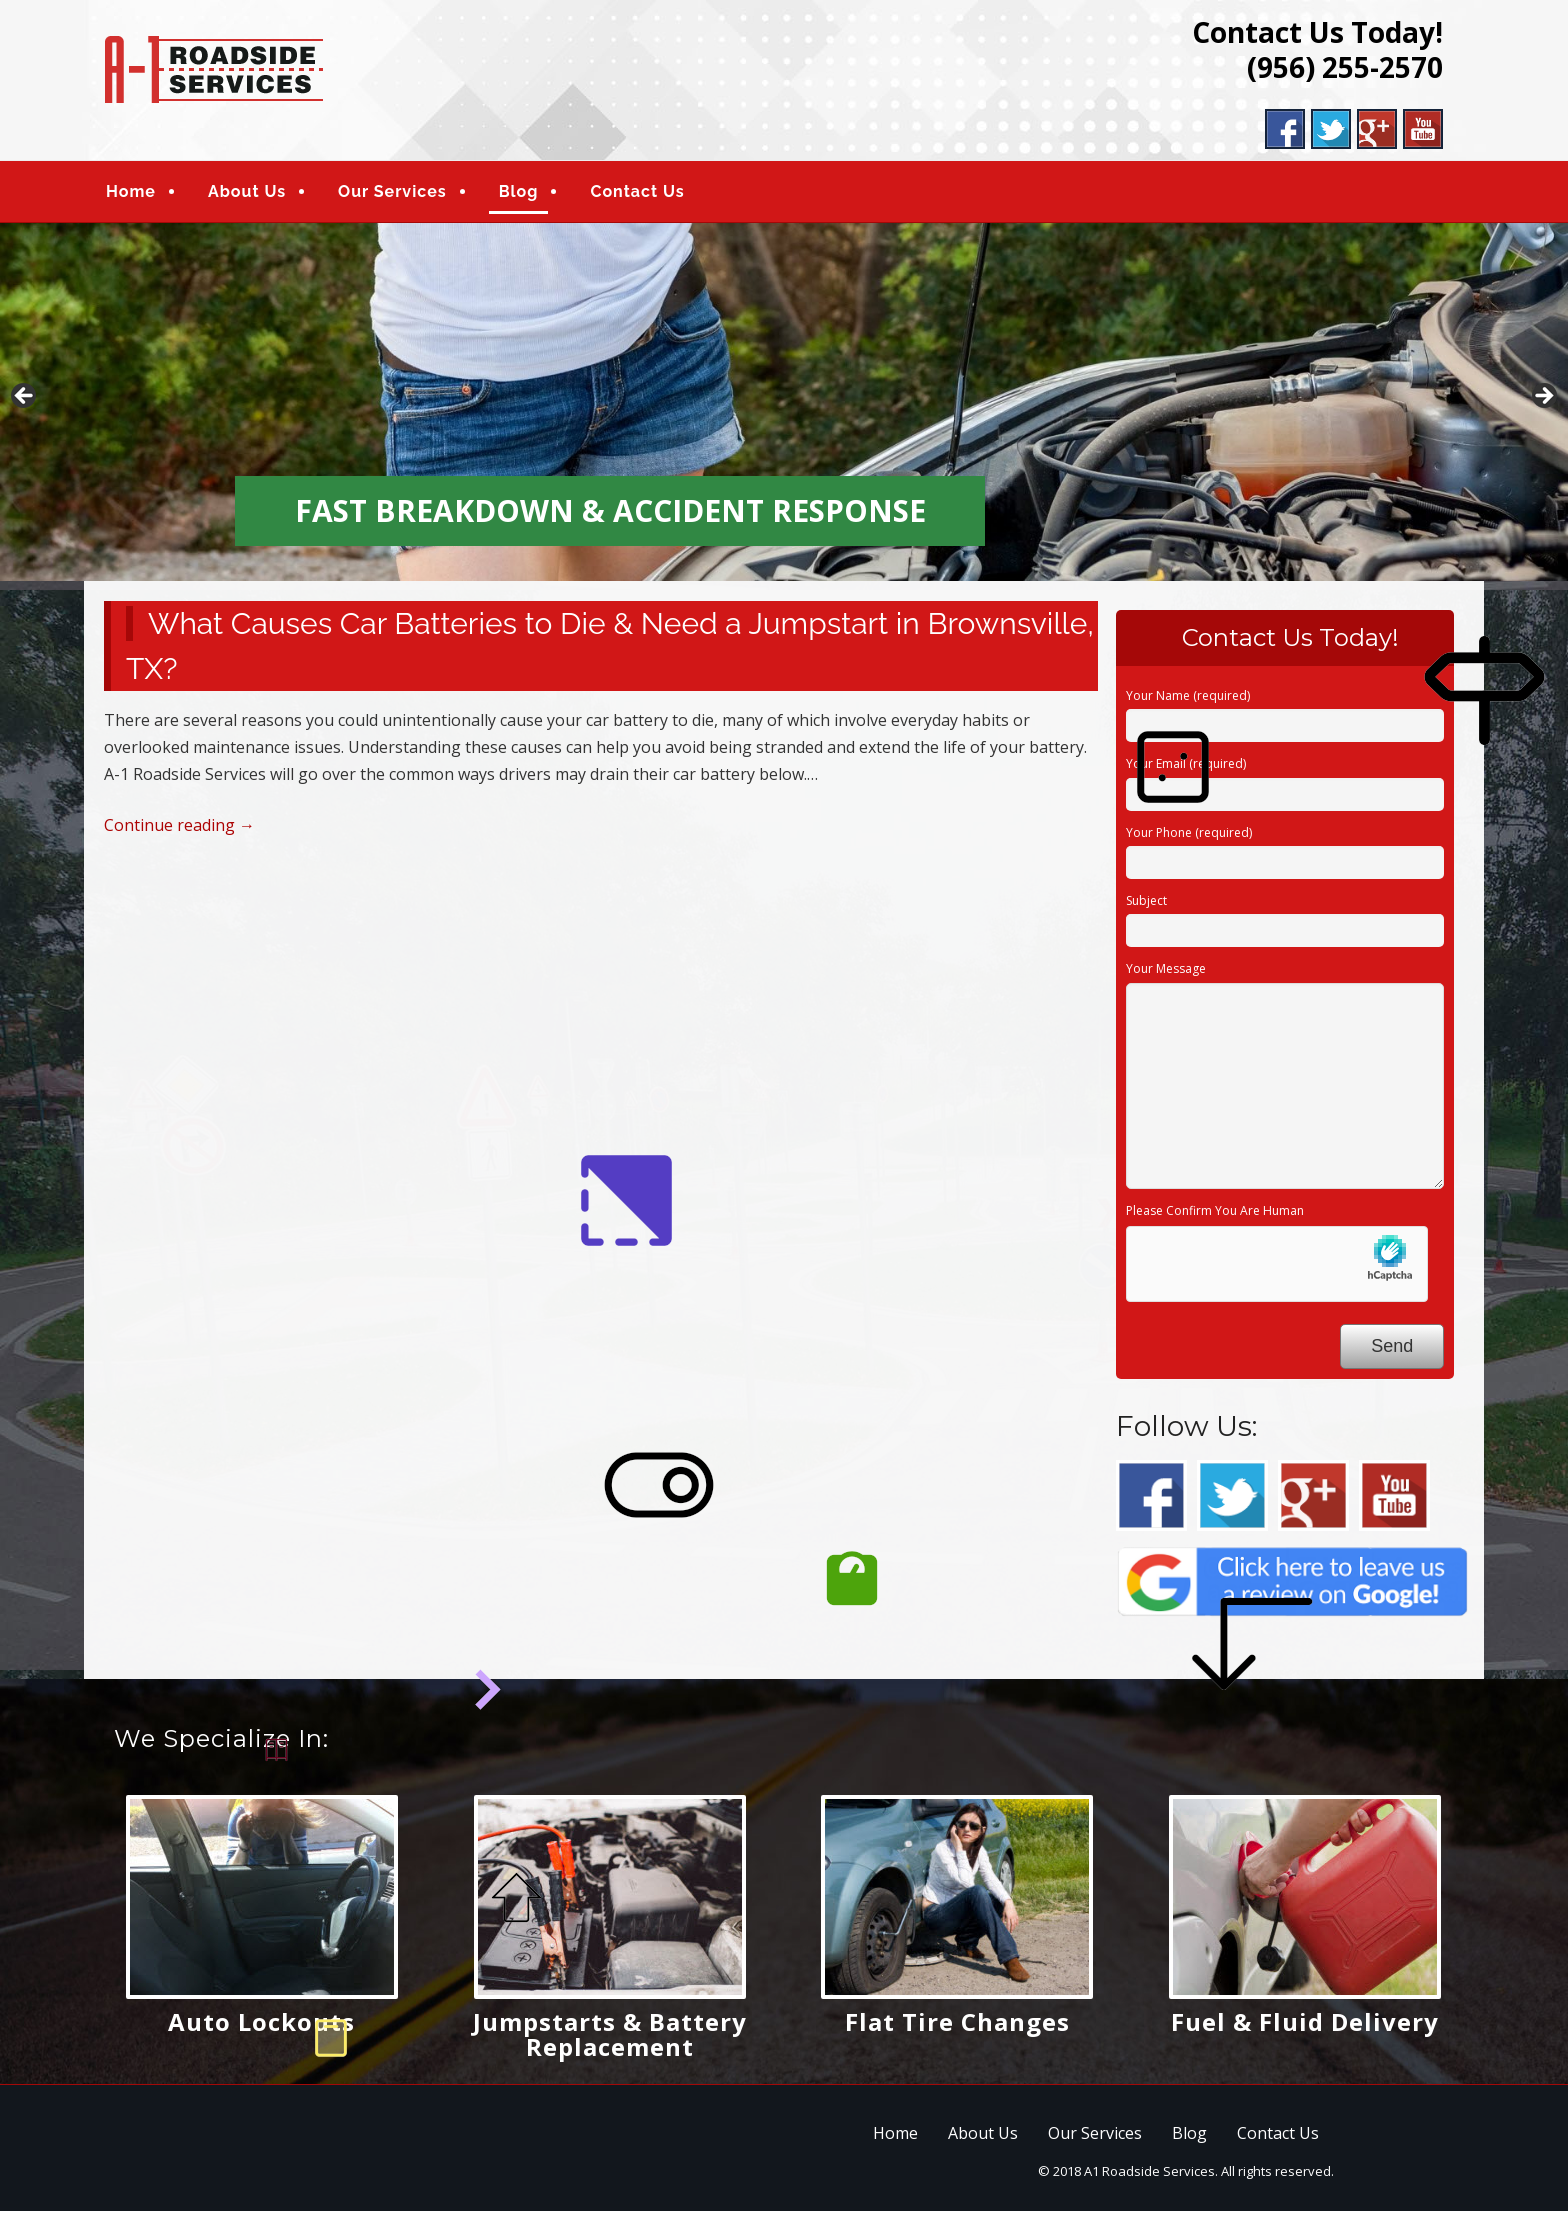  I want to click on toggle switch in the on position, so click(659, 1485).